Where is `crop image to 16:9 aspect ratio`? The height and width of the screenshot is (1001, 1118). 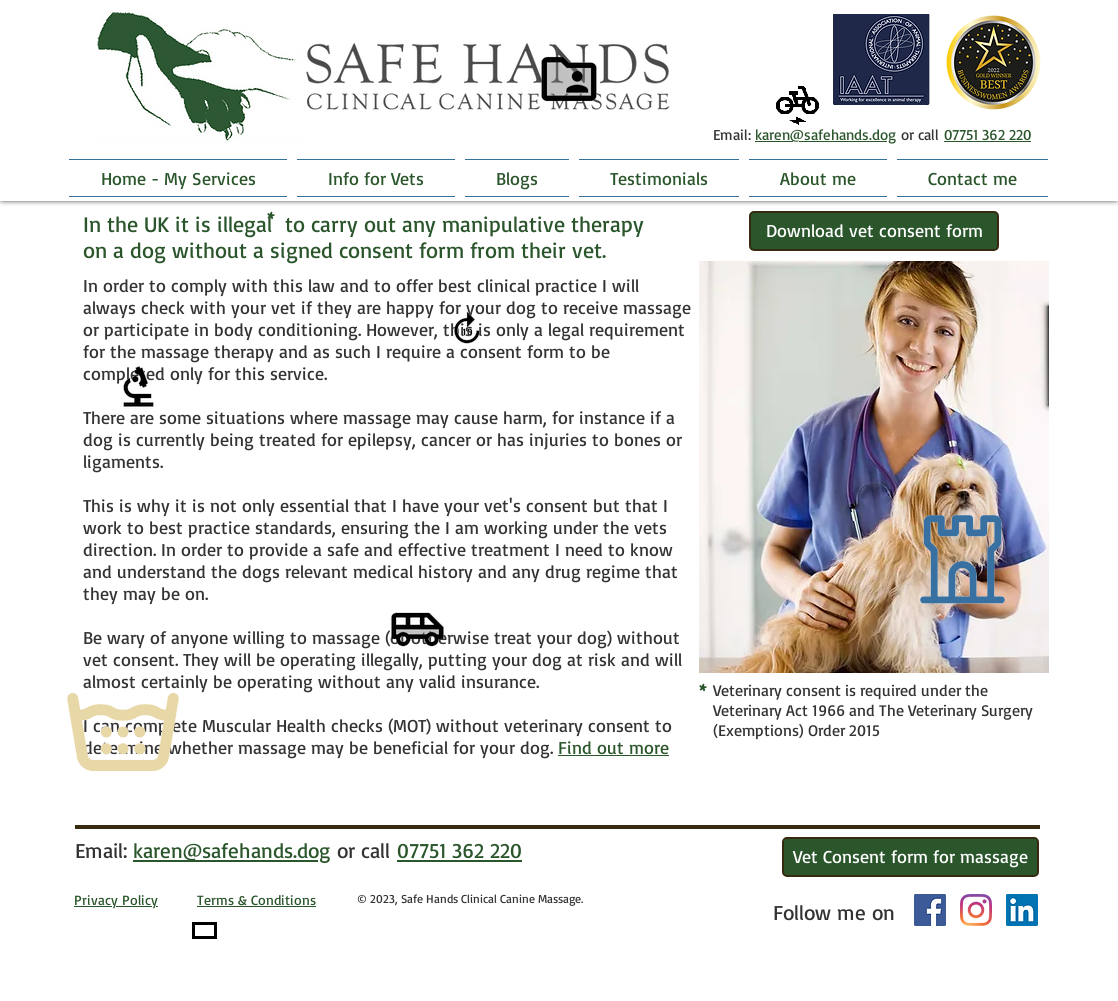
crop image to 16:9 aspect ratio is located at coordinates (204, 930).